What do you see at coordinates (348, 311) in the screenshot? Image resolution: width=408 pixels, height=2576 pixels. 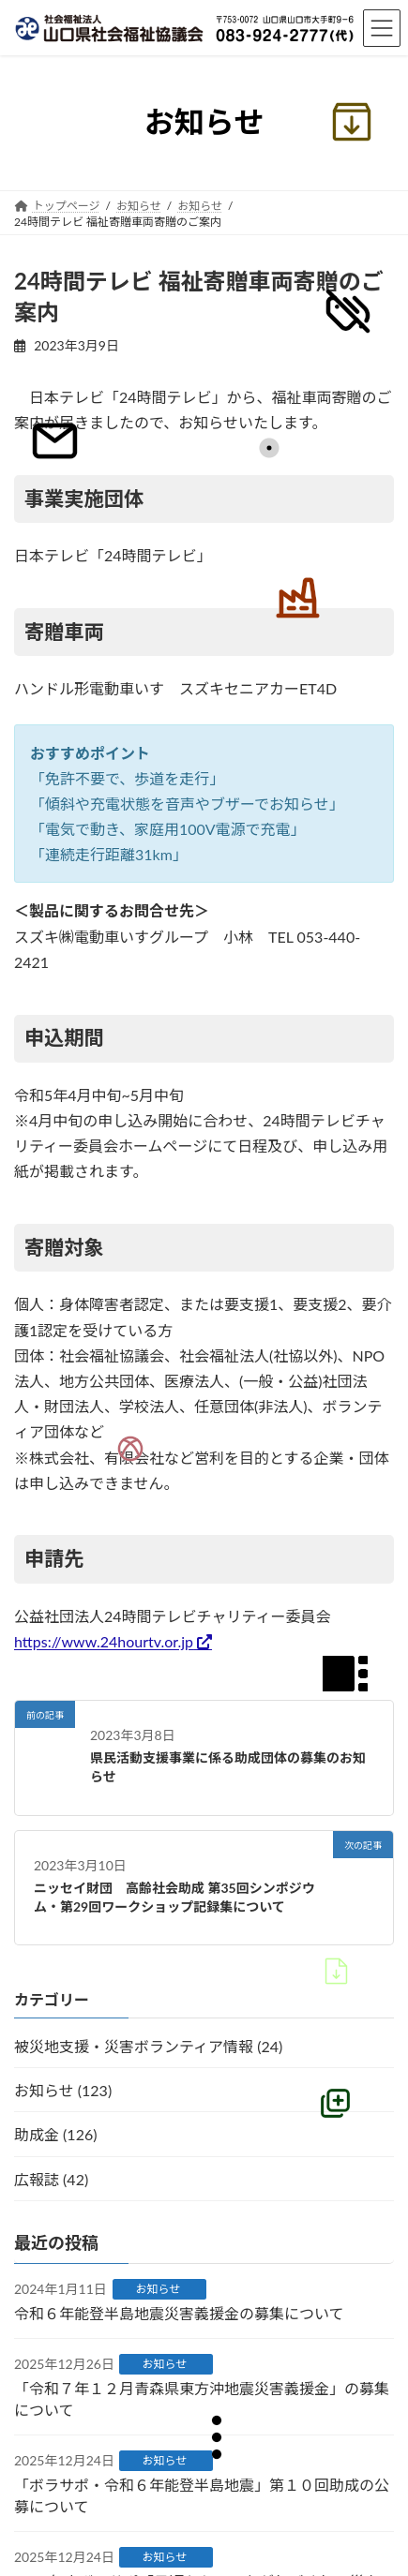 I see `disable or remove tags` at bounding box center [348, 311].